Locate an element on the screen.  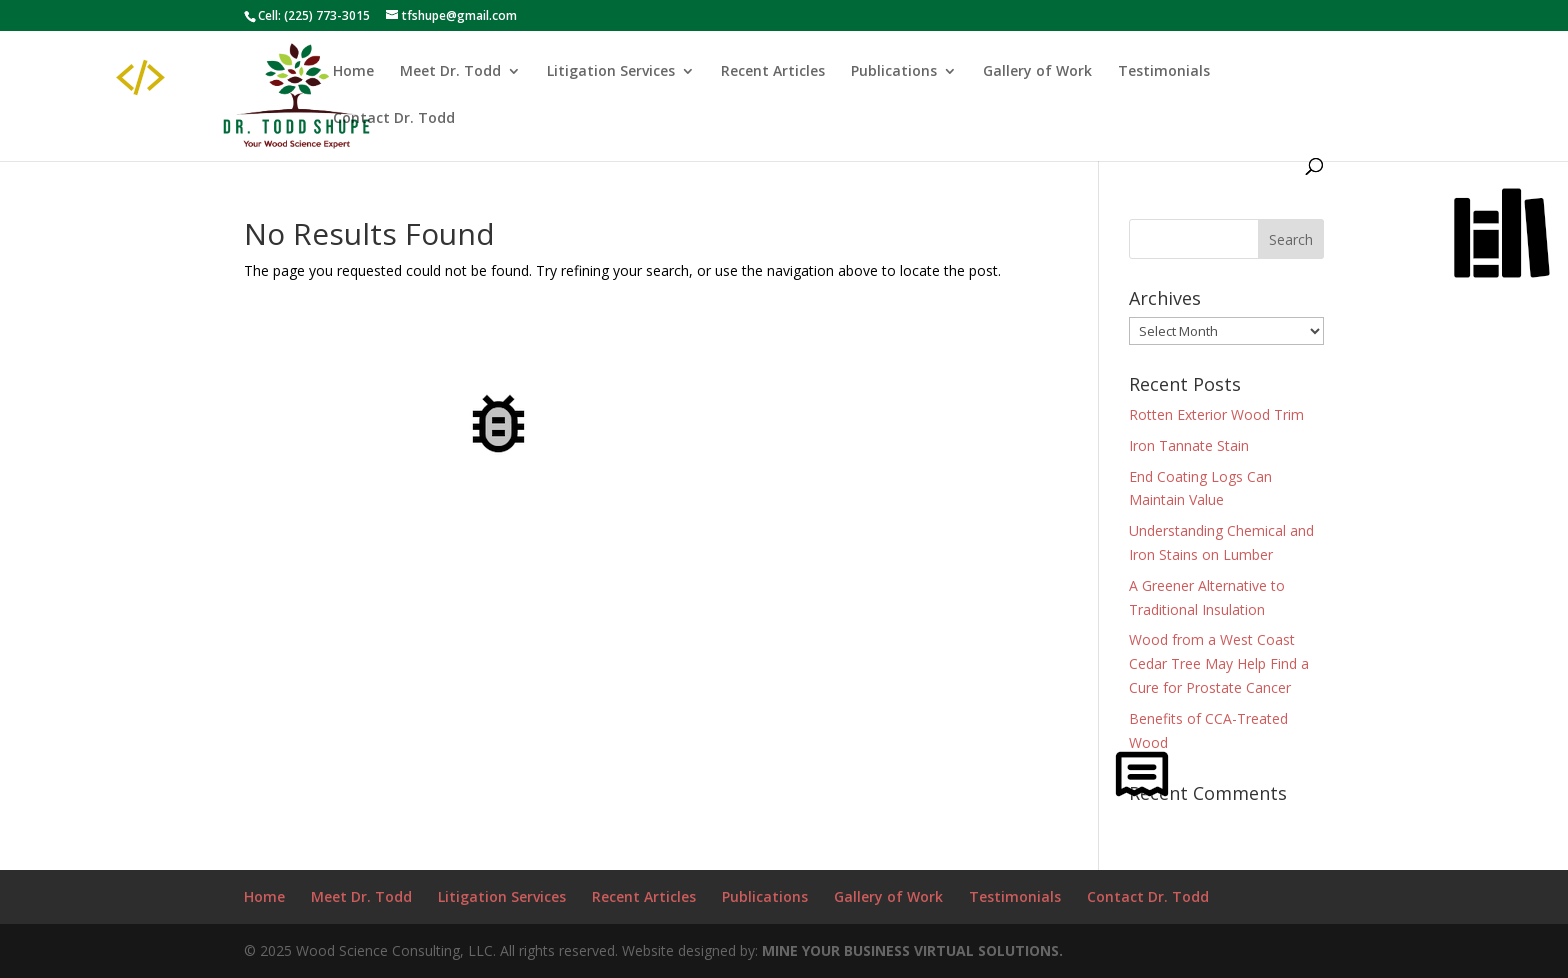
access your saved books or media library is located at coordinates (1502, 233).